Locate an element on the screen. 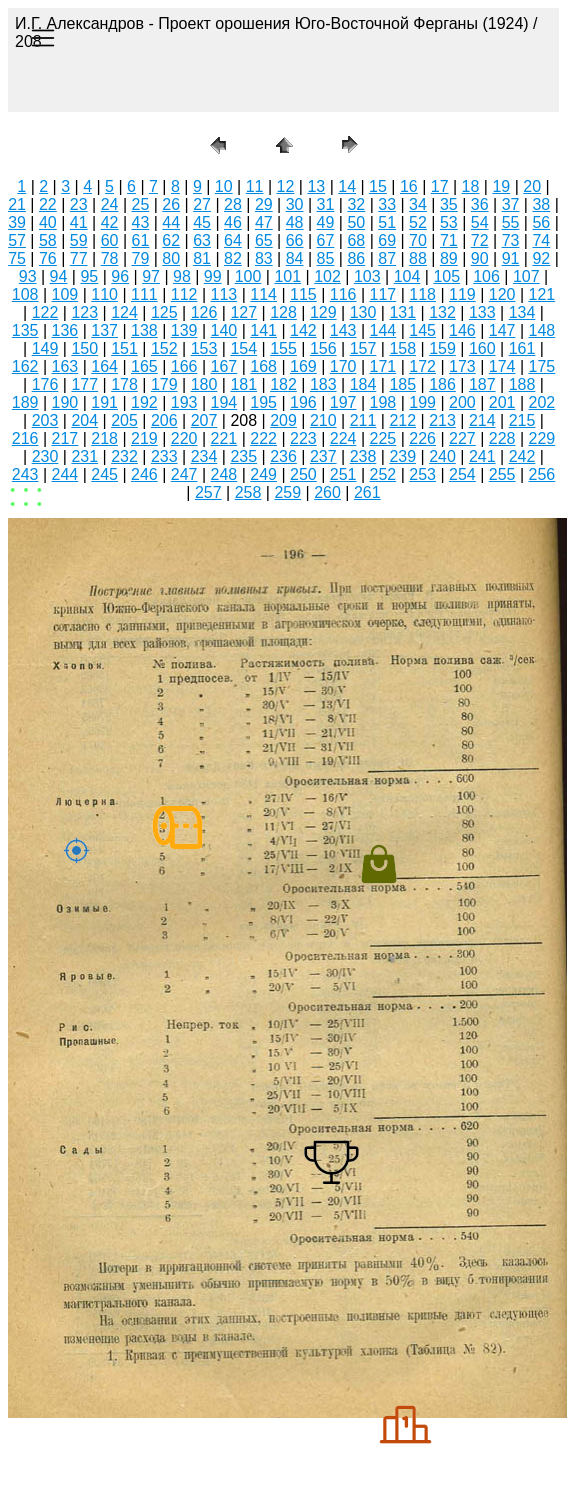 This screenshot has height=1506, width=567. view achievements or awards is located at coordinates (331, 1160).